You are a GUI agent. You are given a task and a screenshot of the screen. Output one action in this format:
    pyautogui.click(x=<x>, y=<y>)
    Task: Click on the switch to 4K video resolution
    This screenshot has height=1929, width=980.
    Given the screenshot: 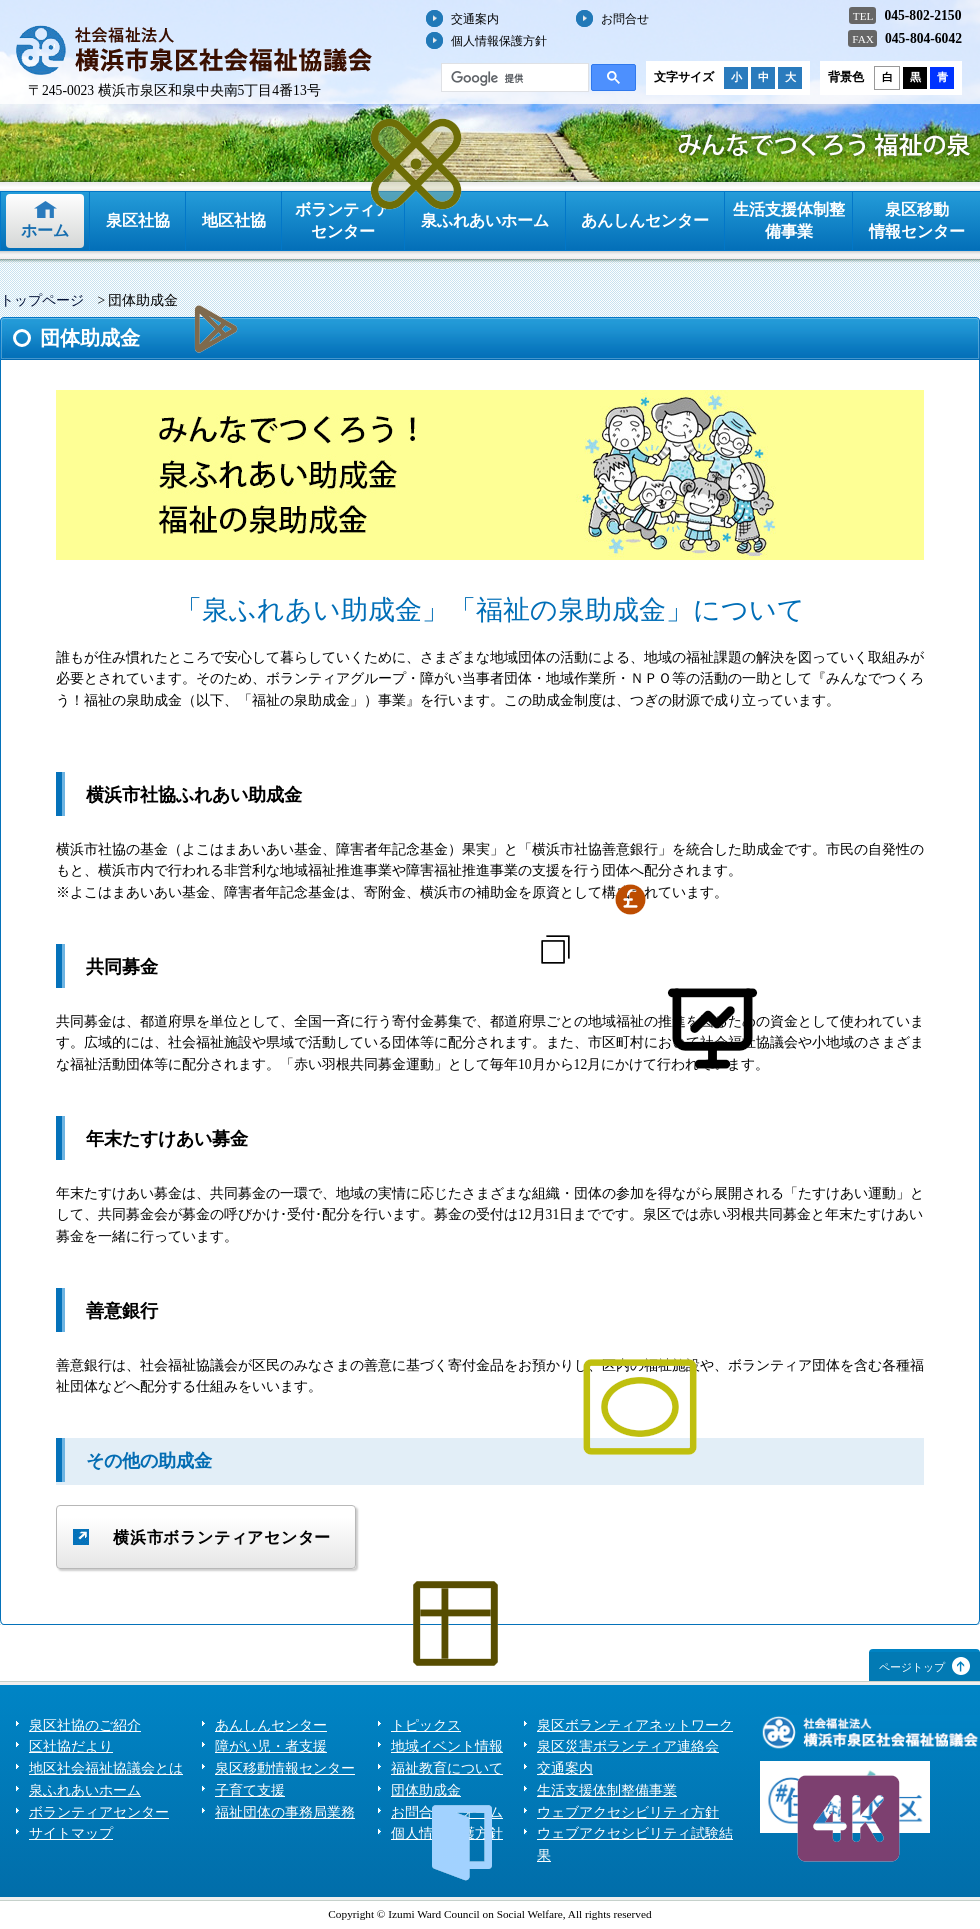 What is the action you would take?
    pyautogui.click(x=848, y=1818)
    